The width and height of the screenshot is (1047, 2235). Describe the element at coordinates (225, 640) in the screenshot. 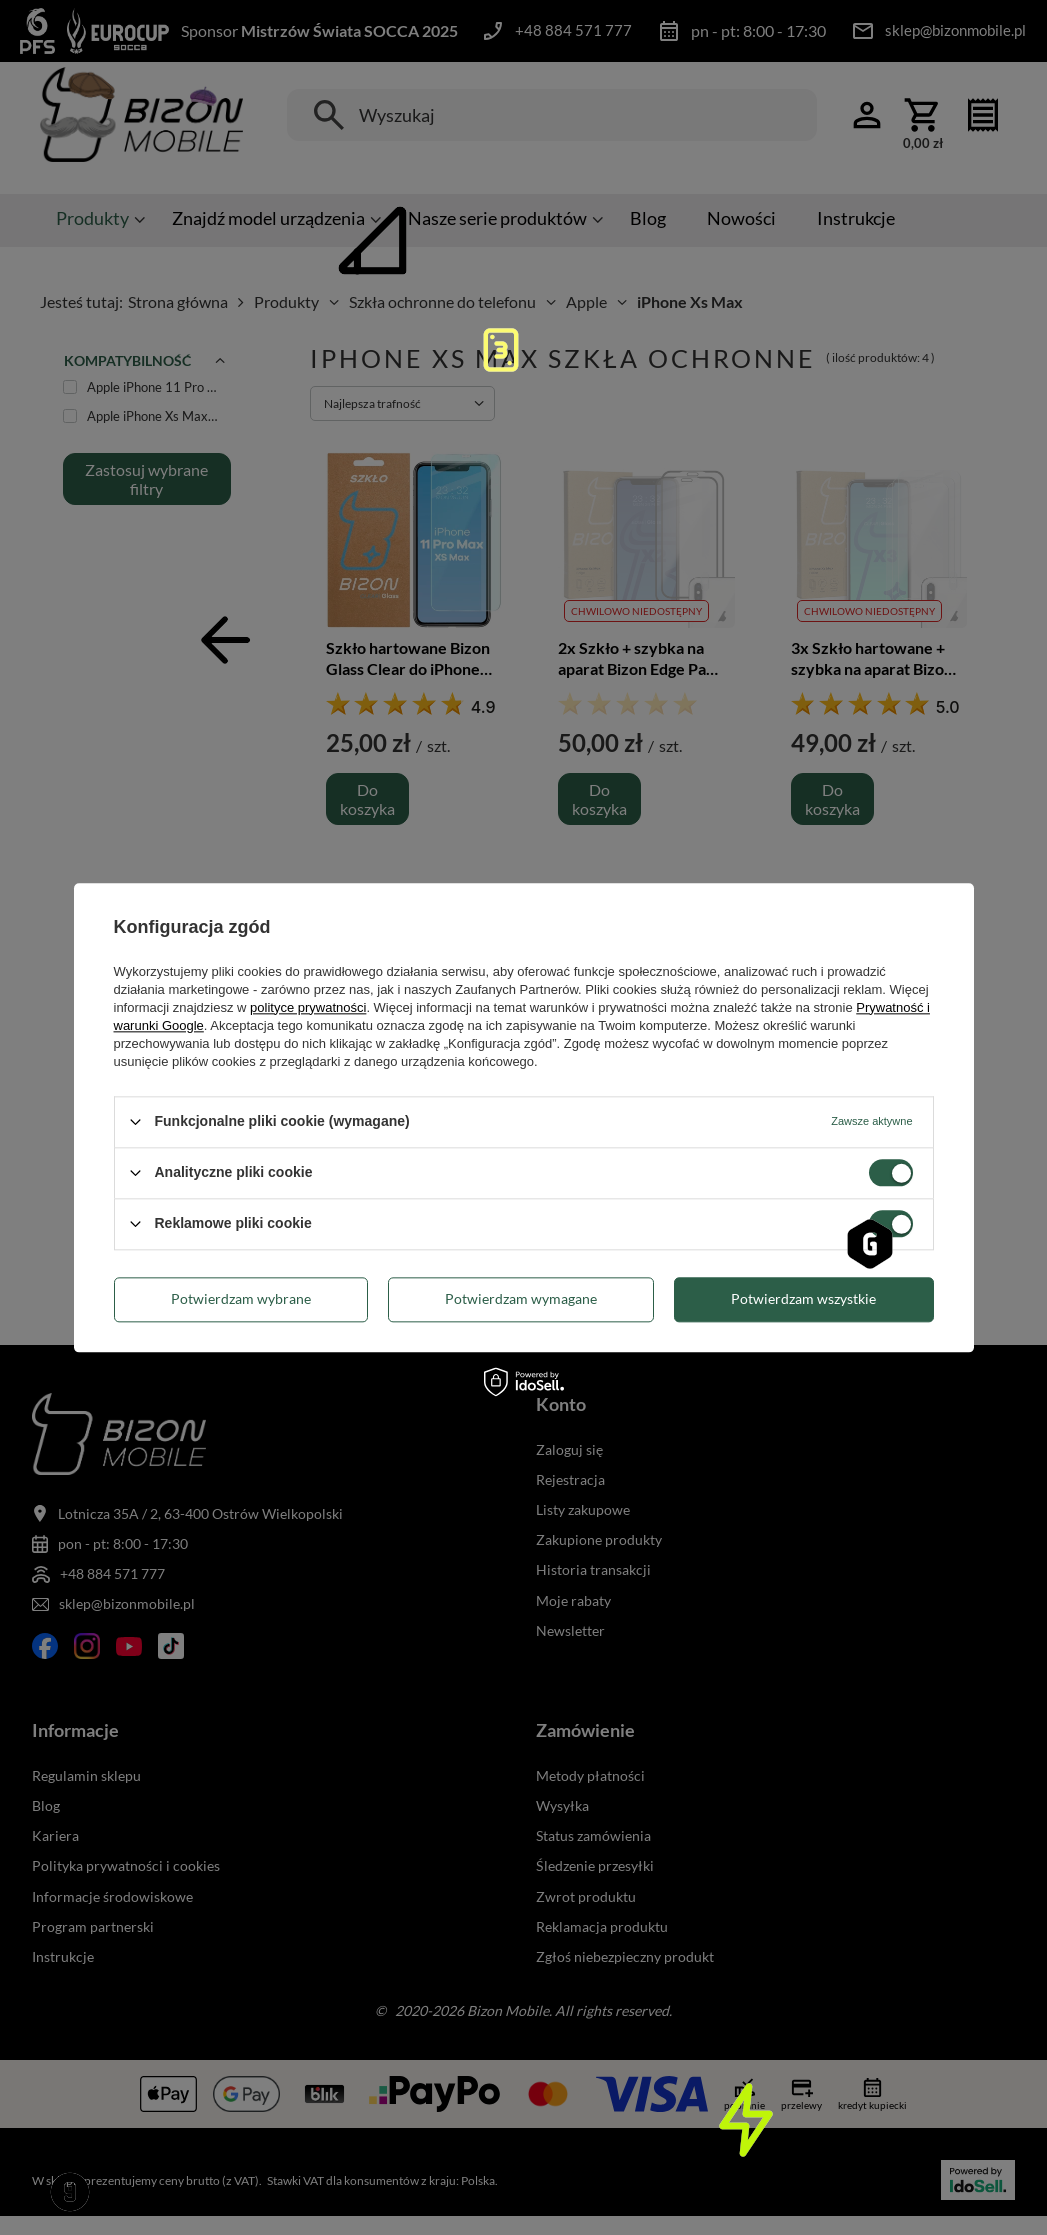

I see `go back to the previous screen` at that location.